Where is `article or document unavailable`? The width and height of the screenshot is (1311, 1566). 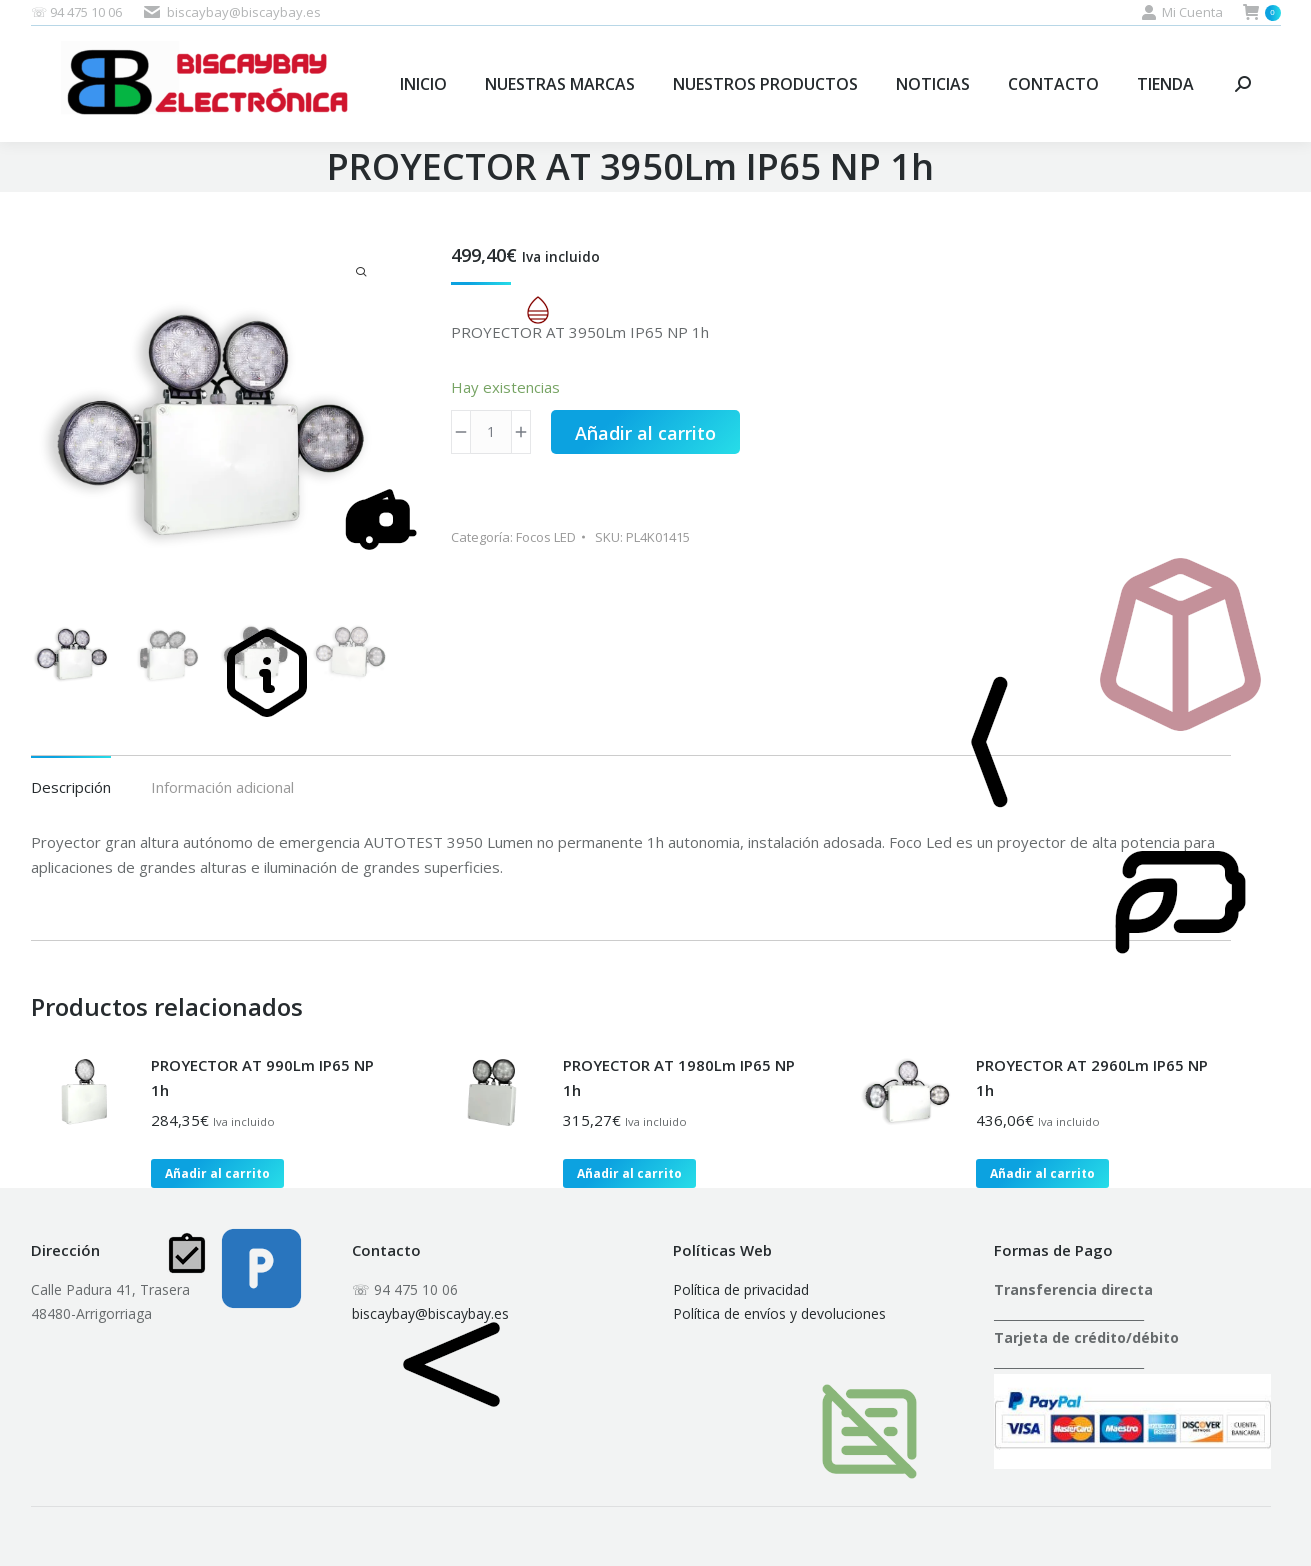 article or document unavailable is located at coordinates (869, 1431).